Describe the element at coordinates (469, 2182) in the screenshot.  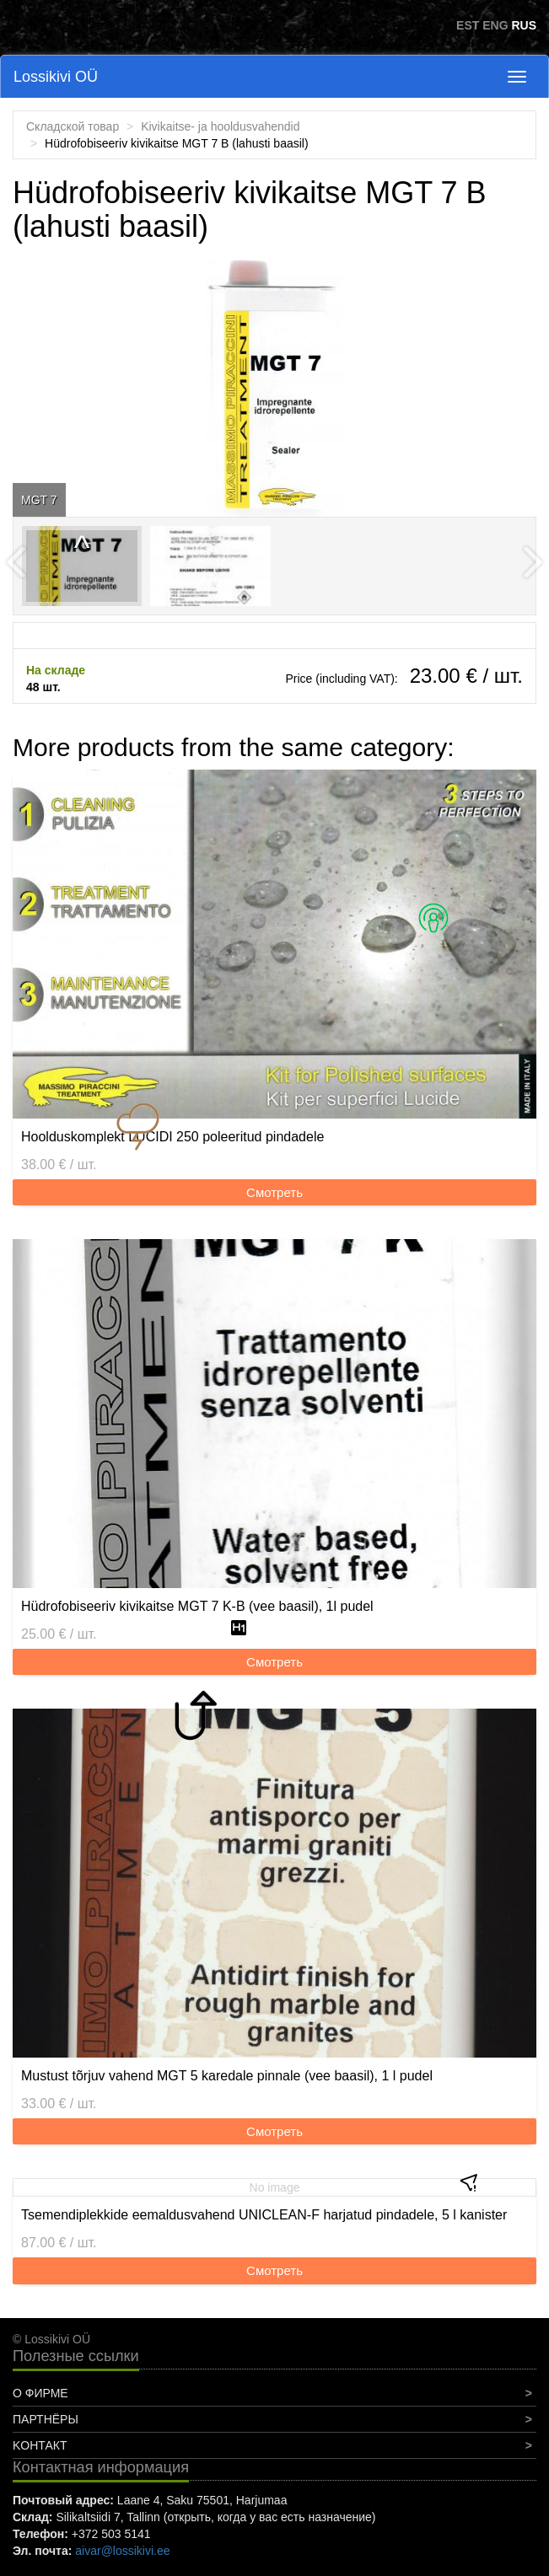
I see `location alert or warning` at that location.